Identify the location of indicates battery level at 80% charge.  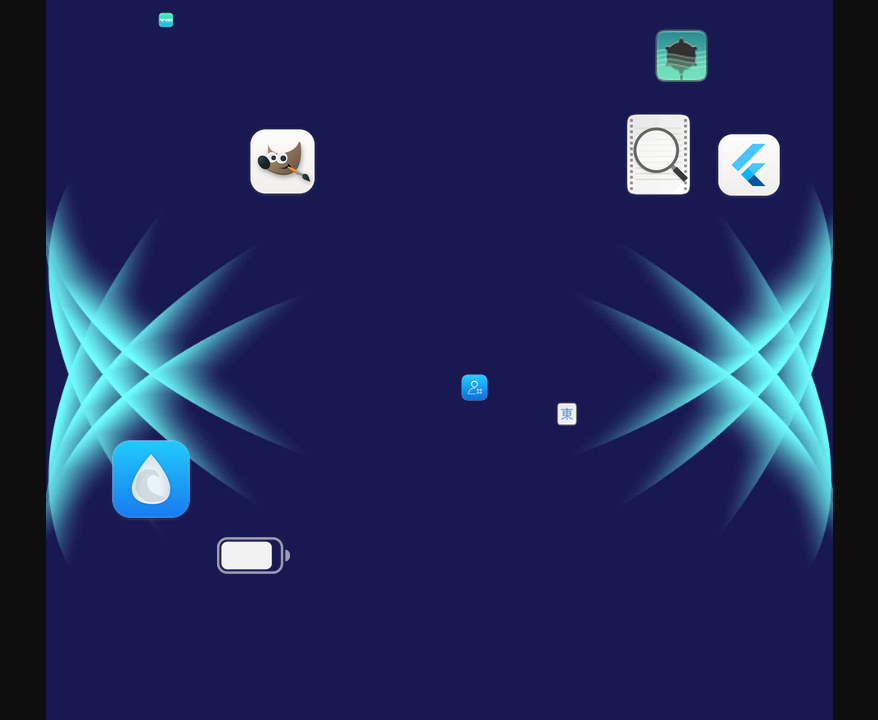
(253, 555).